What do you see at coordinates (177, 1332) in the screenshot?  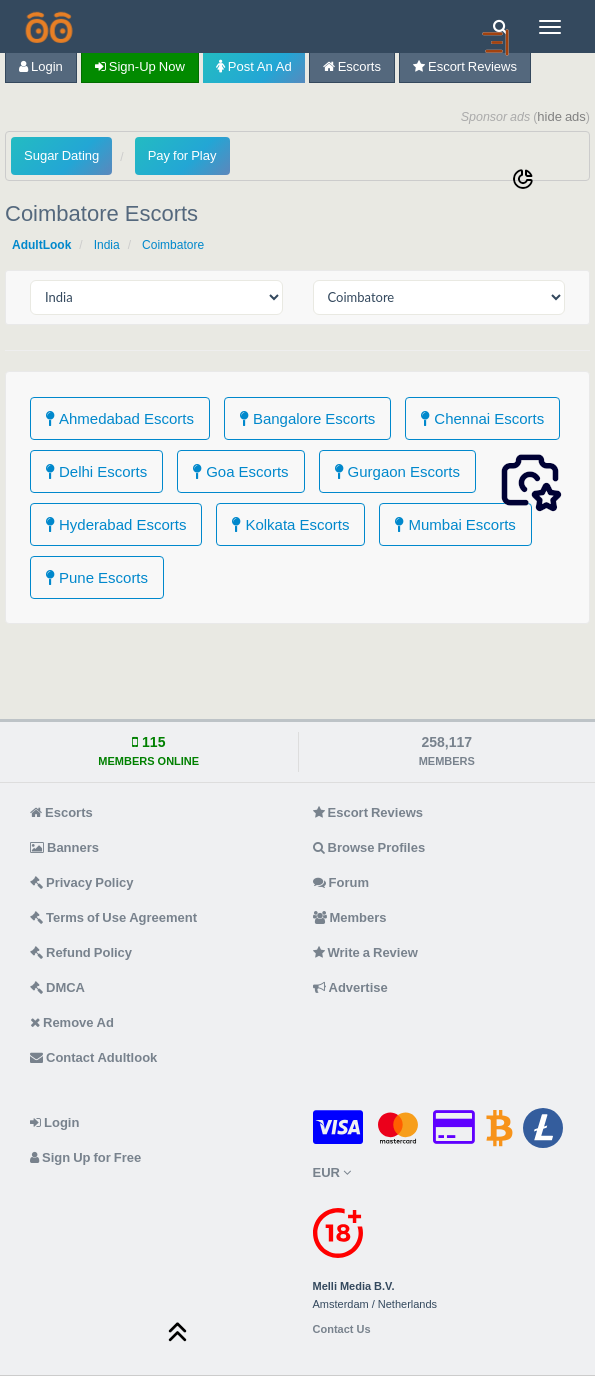 I see `scroll to top of page` at bounding box center [177, 1332].